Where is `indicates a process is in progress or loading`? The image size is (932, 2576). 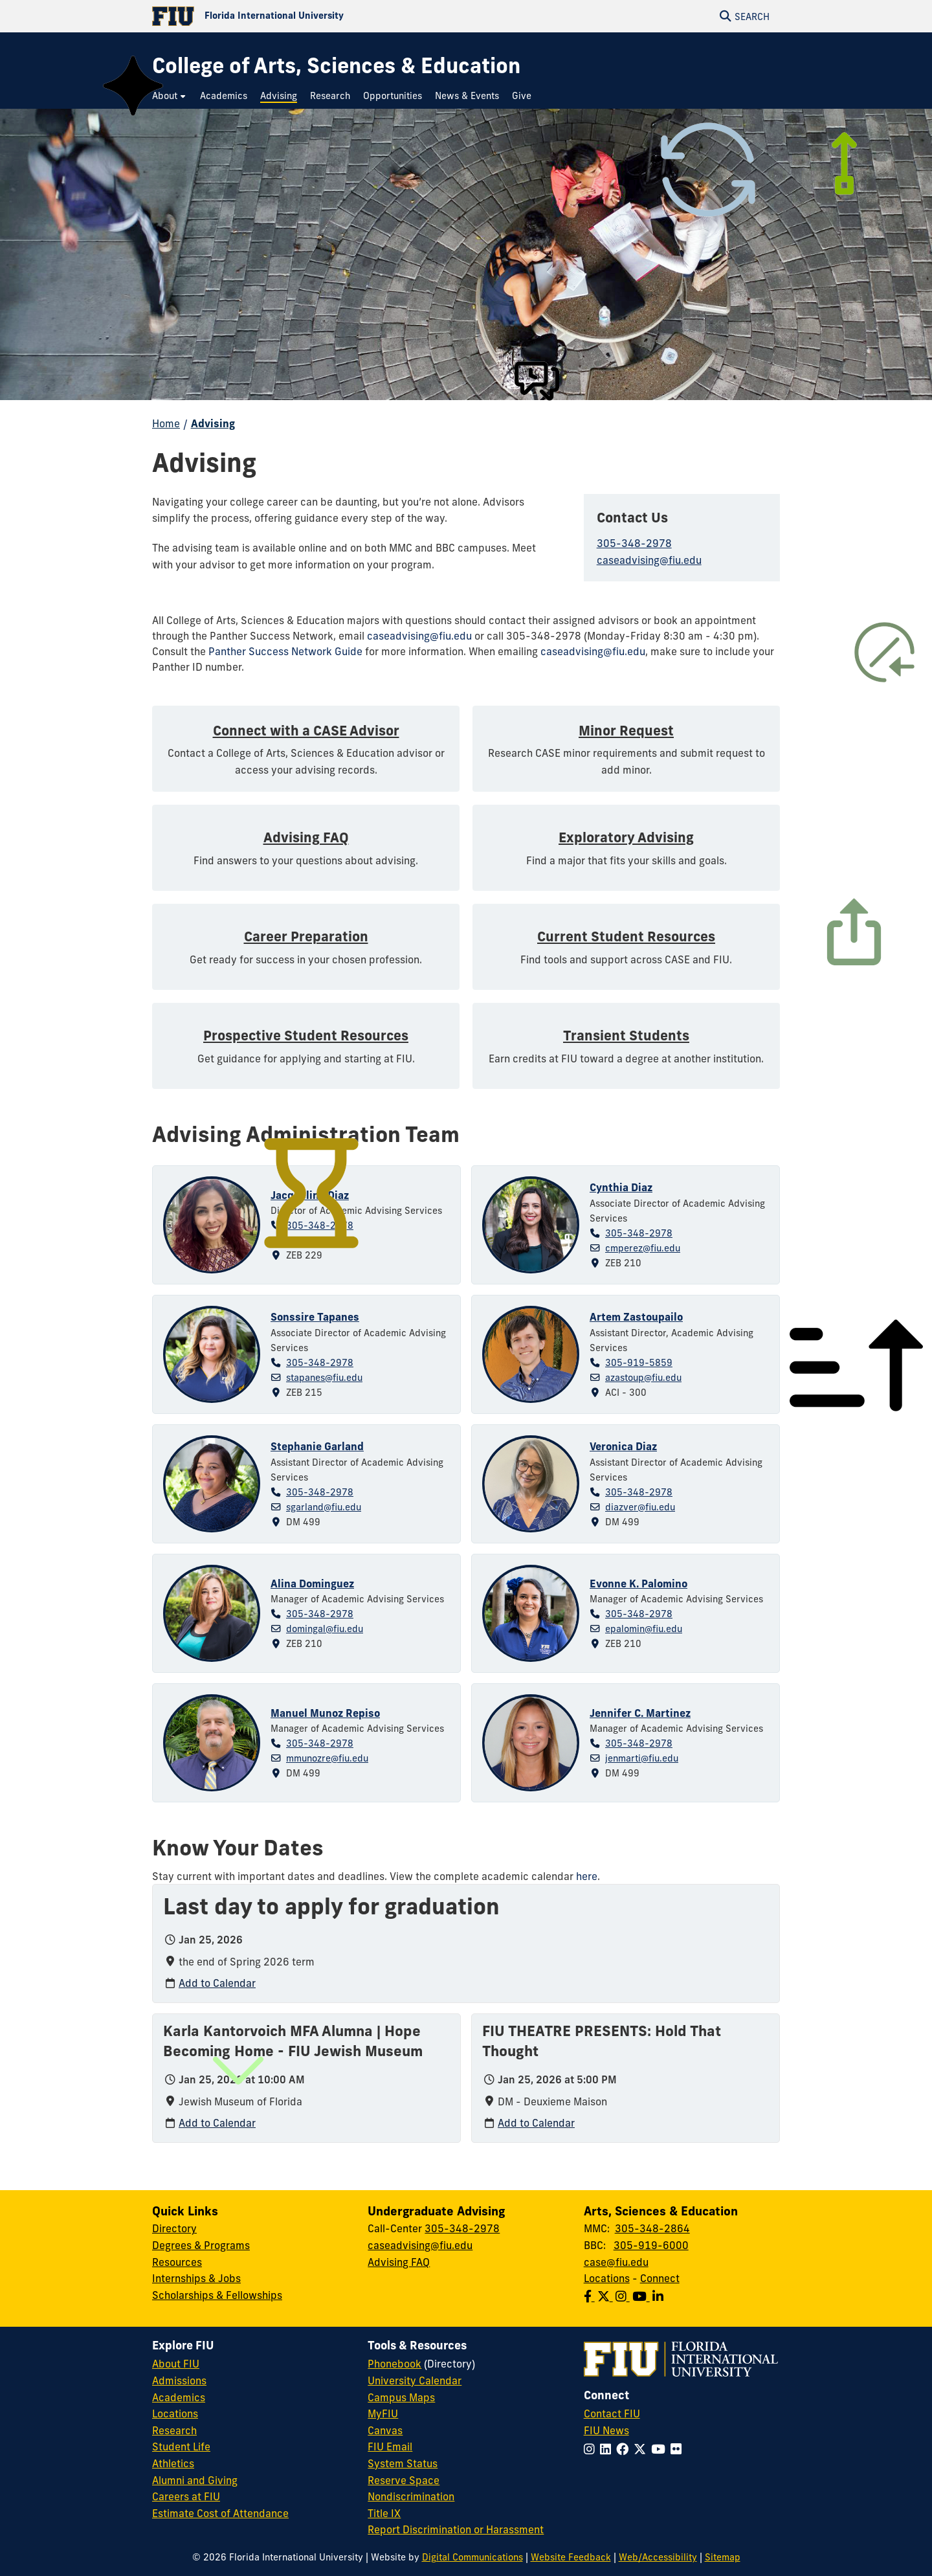 indicates a process is in progress or loading is located at coordinates (311, 1193).